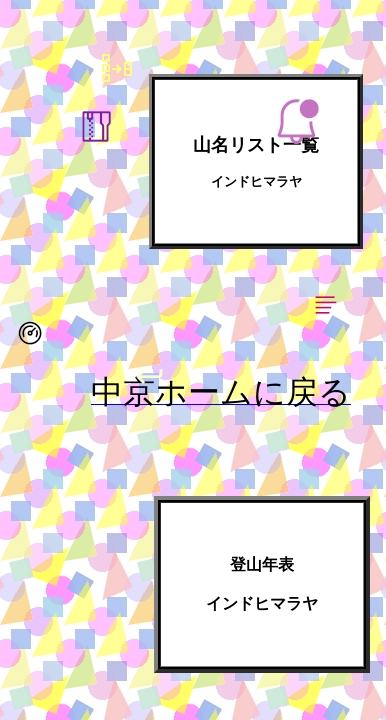  I want to click on indicates a compressed or zipped file, so click(95, 126).